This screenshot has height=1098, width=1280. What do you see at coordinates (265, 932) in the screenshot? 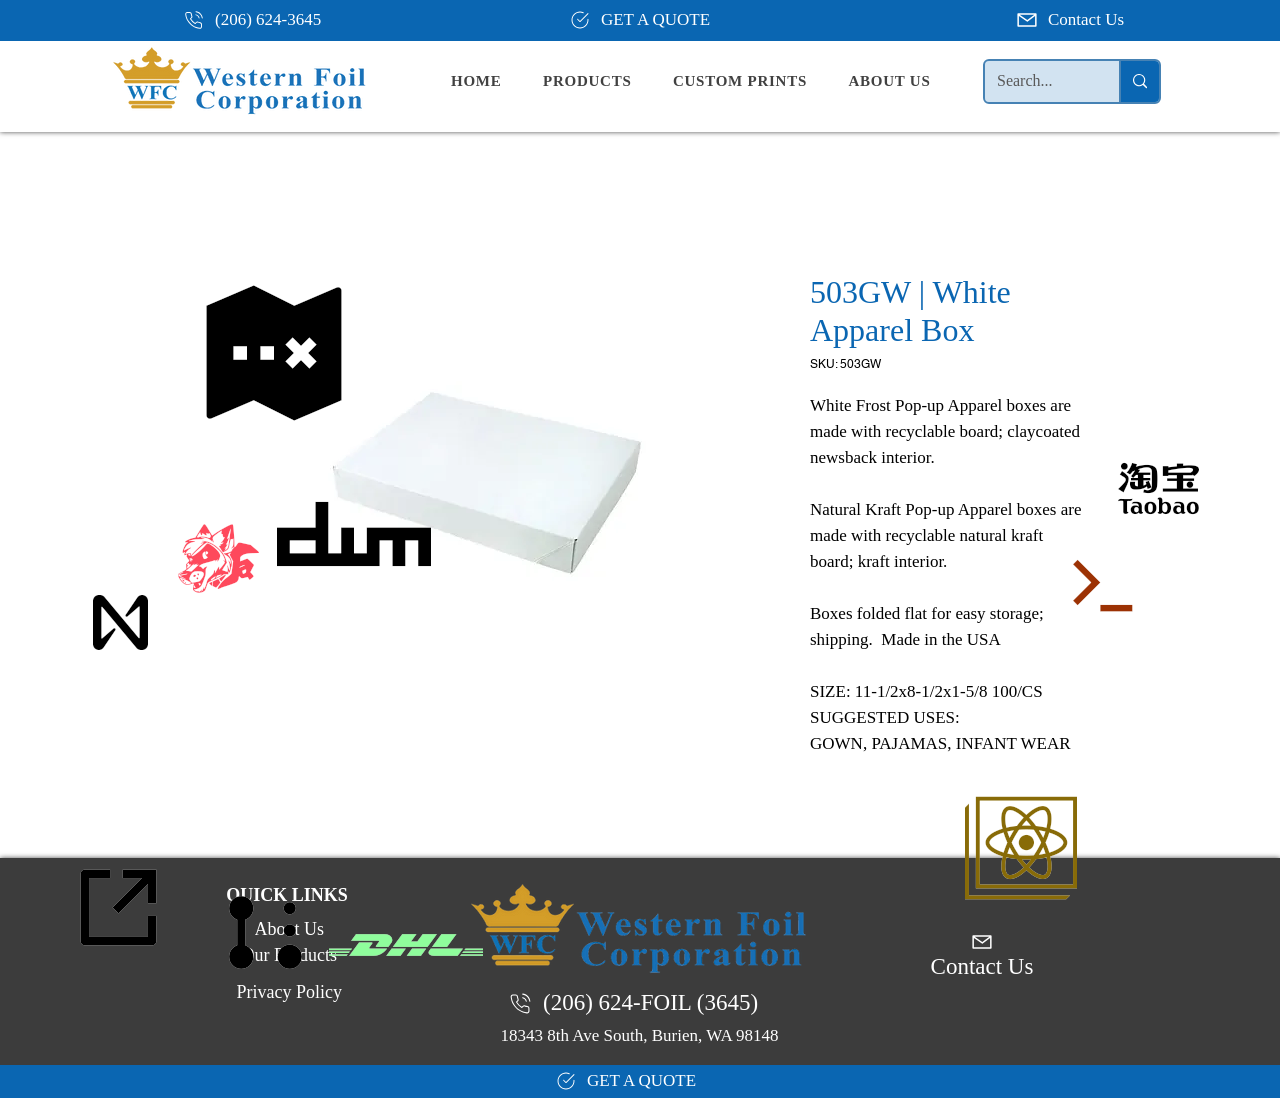
I see `indicates a draft pull request in a git repository` at bounding box center [265, 932].